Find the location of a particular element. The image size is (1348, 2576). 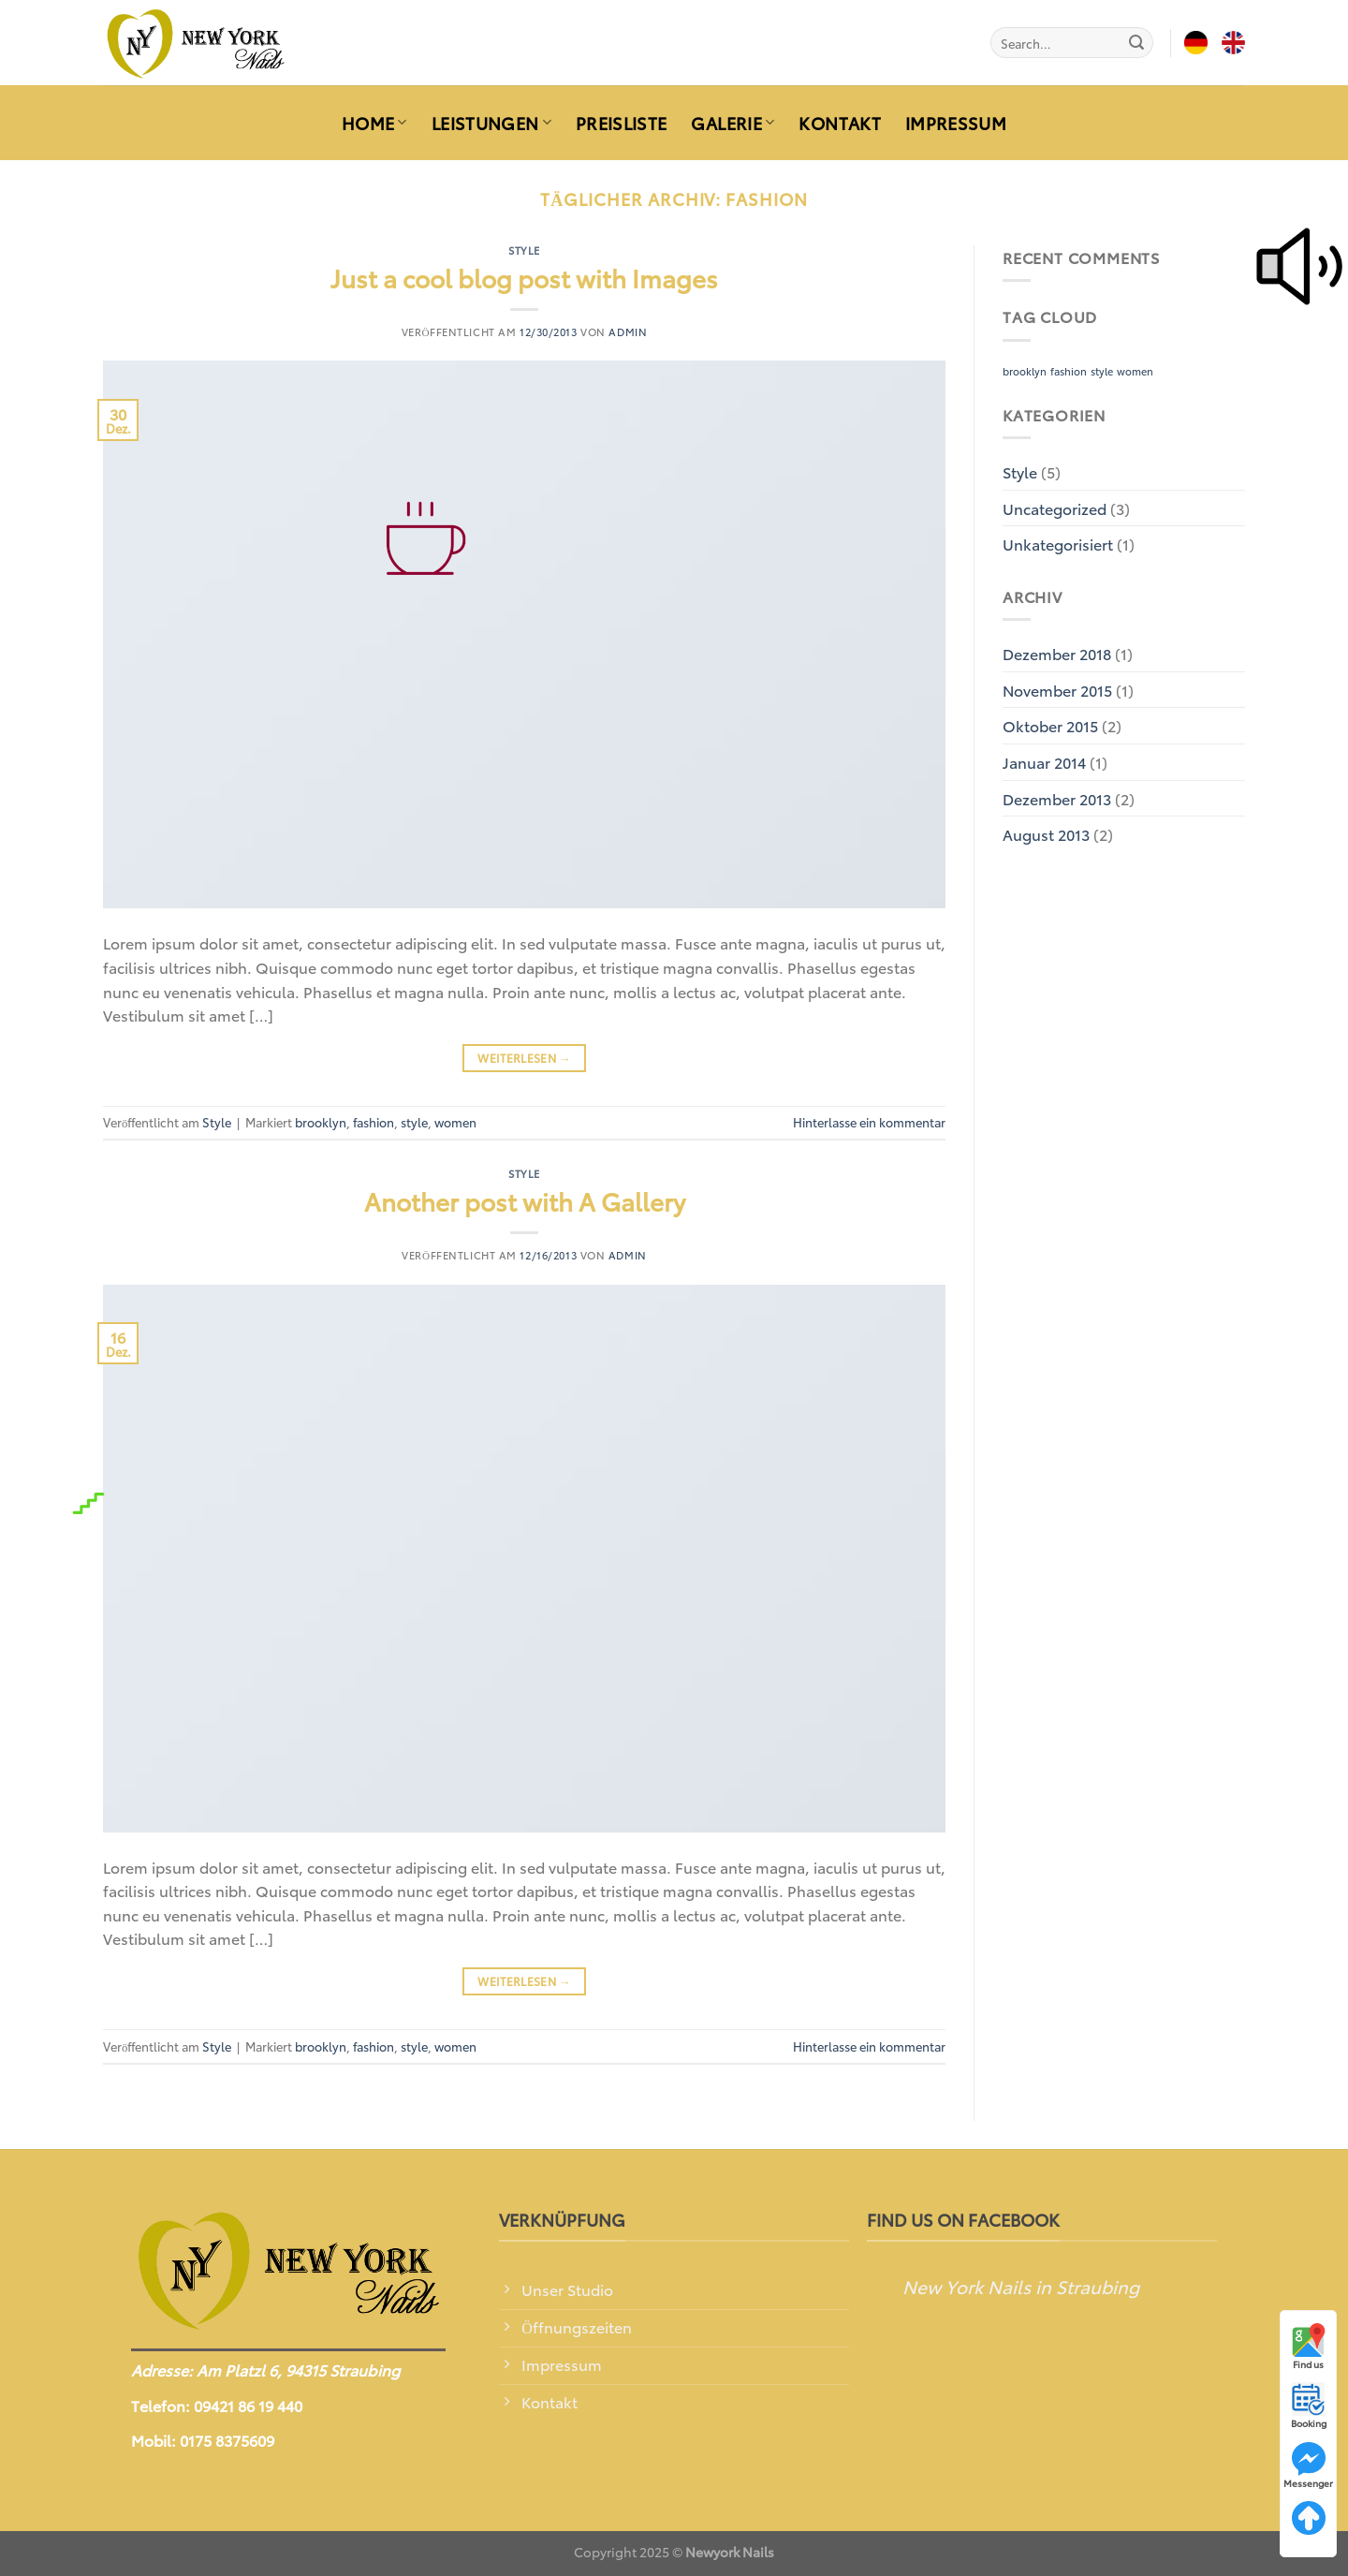

find nearby coffee shops or cafes is located at coordinates (423, 541).